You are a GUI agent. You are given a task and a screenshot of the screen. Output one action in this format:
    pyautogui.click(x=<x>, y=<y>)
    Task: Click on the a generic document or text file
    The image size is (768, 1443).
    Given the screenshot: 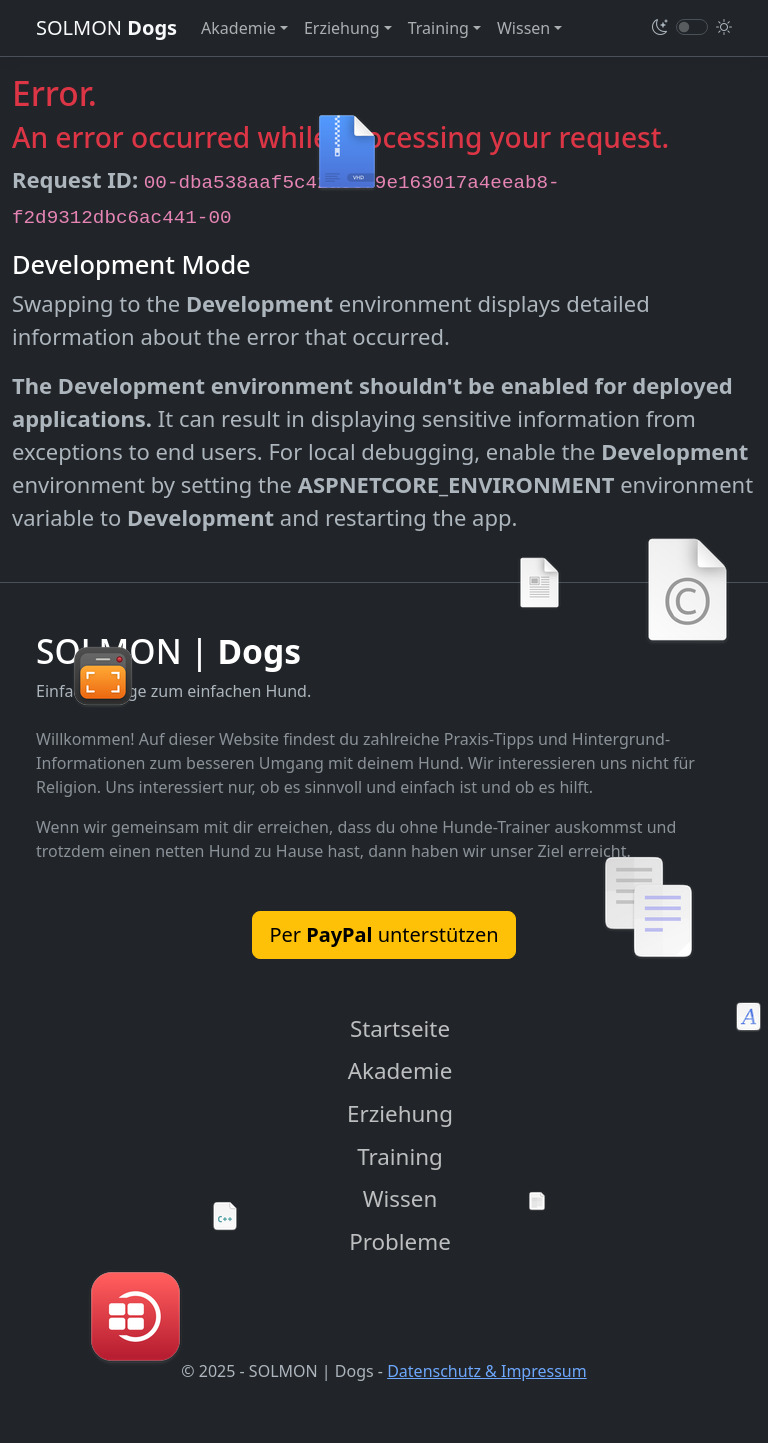 What is the action you would take?
    pyautogui.click(x=539, y=583)
    